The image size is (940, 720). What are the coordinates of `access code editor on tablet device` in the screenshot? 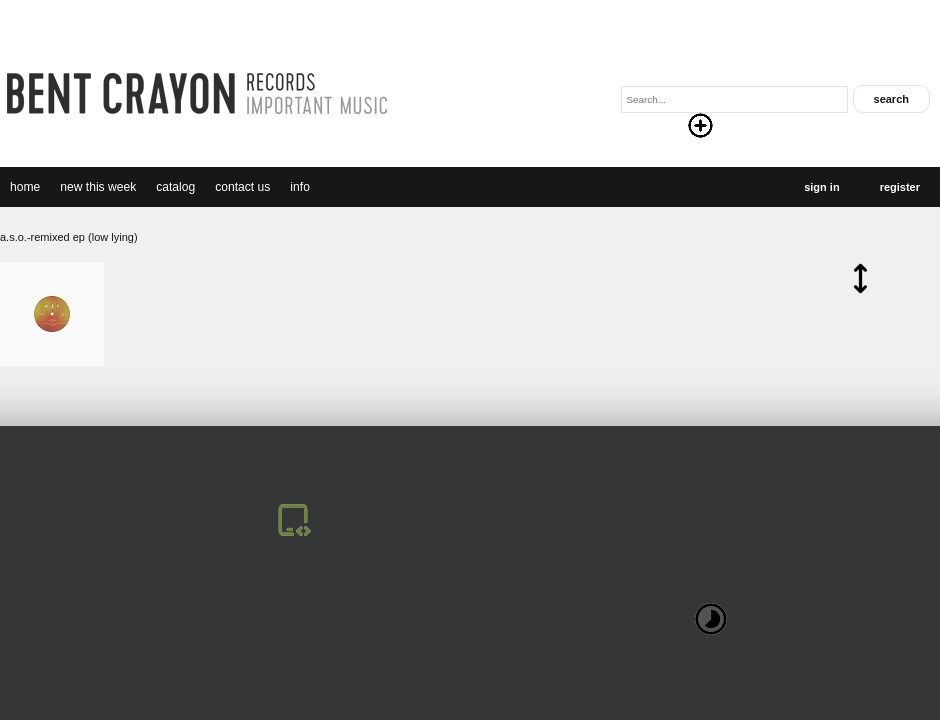 It's located at (293, 520).